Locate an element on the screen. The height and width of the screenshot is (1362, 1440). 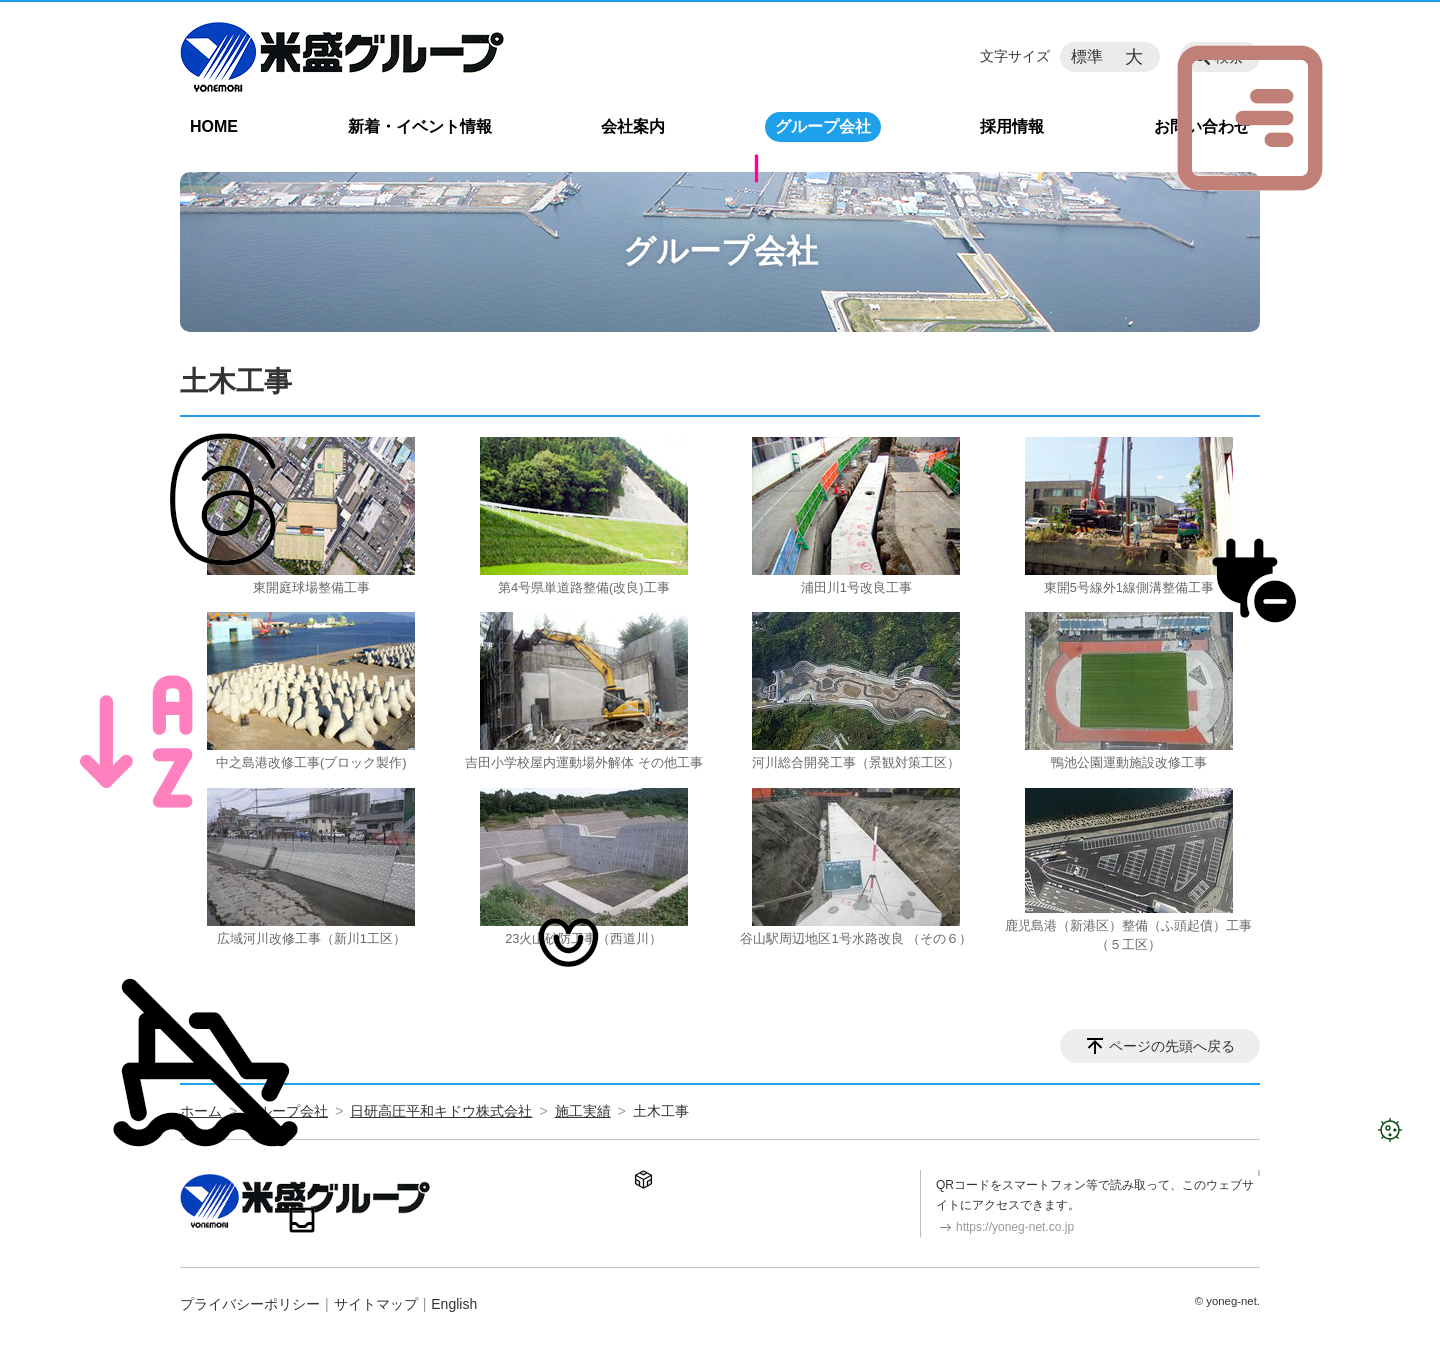
indicates virus or malware detected is located at coordinates (1390, 1130).